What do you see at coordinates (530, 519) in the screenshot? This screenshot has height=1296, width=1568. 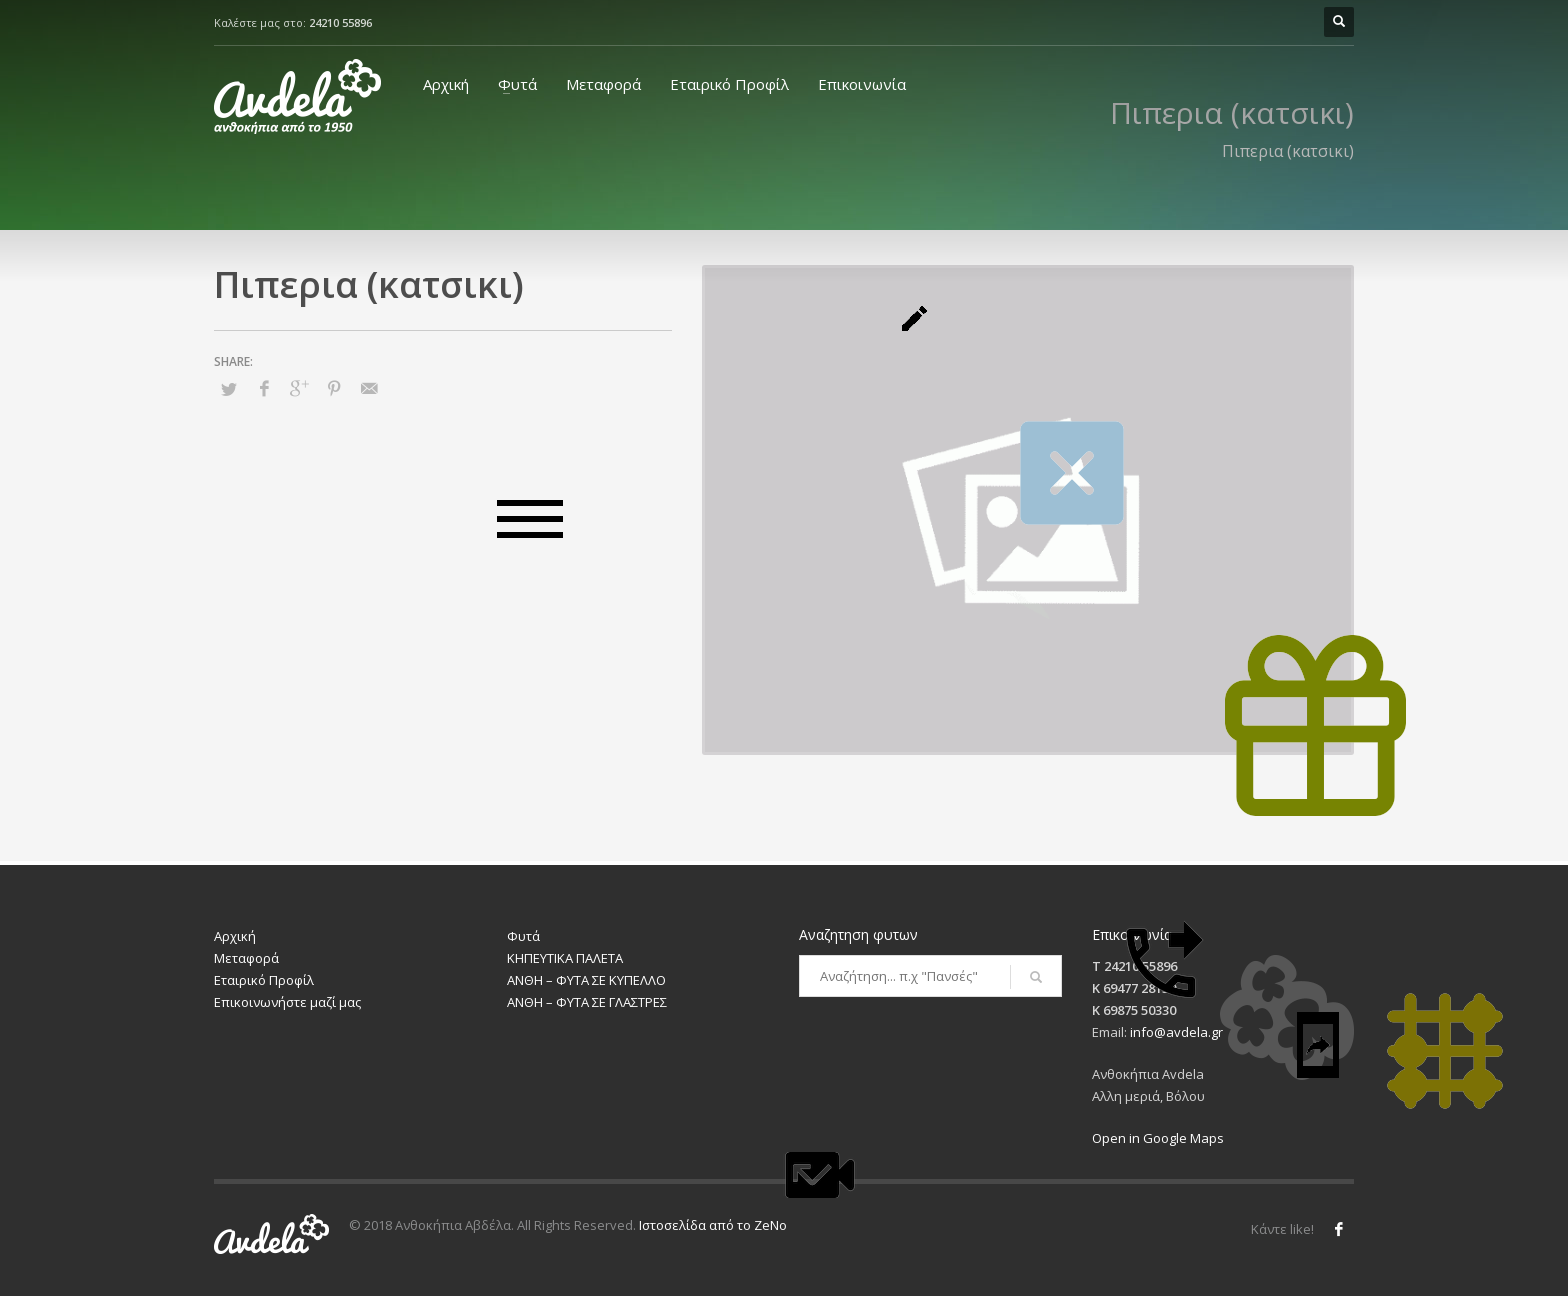 I see `open navigation menu` at bounding box center [530, 519].